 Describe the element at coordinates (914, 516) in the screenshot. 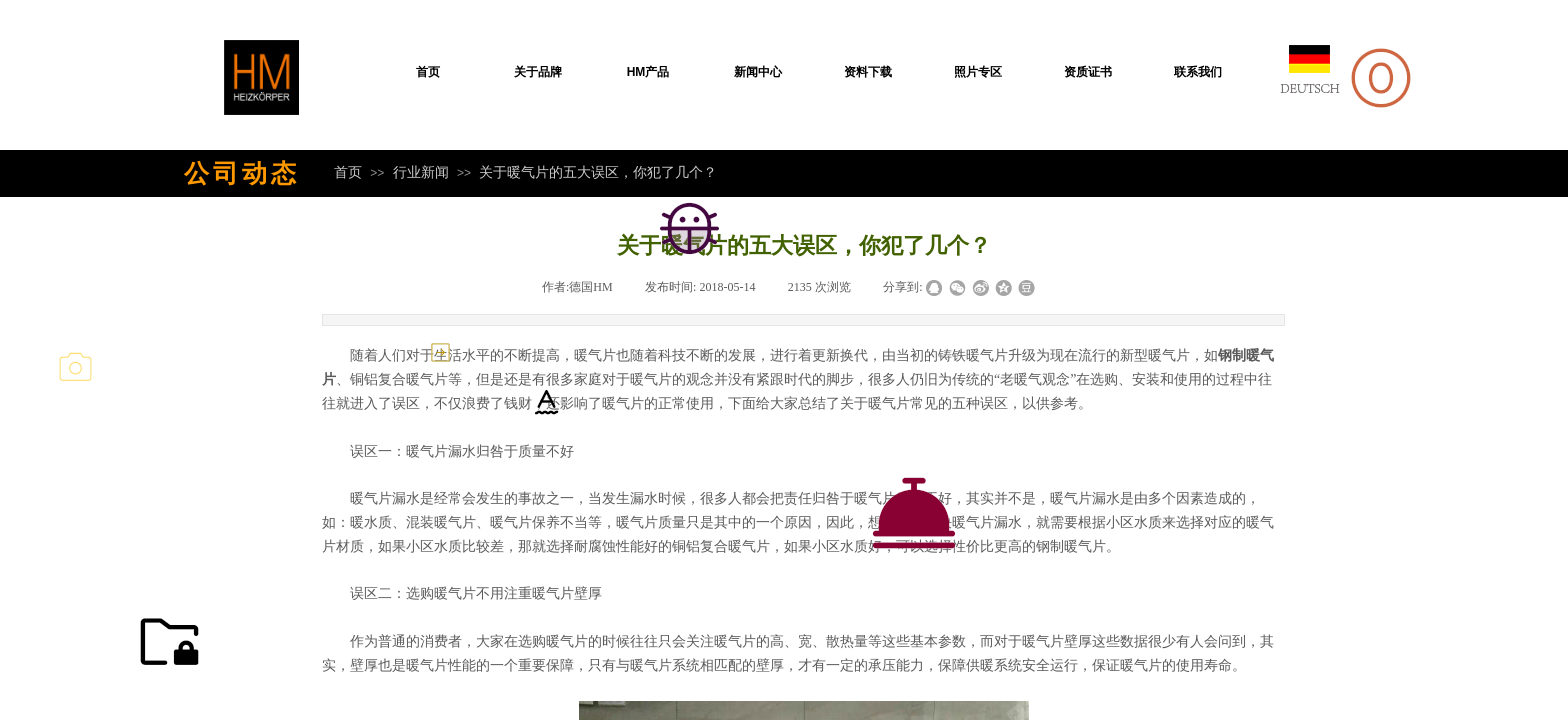

I see `request service or assistance` at that location.